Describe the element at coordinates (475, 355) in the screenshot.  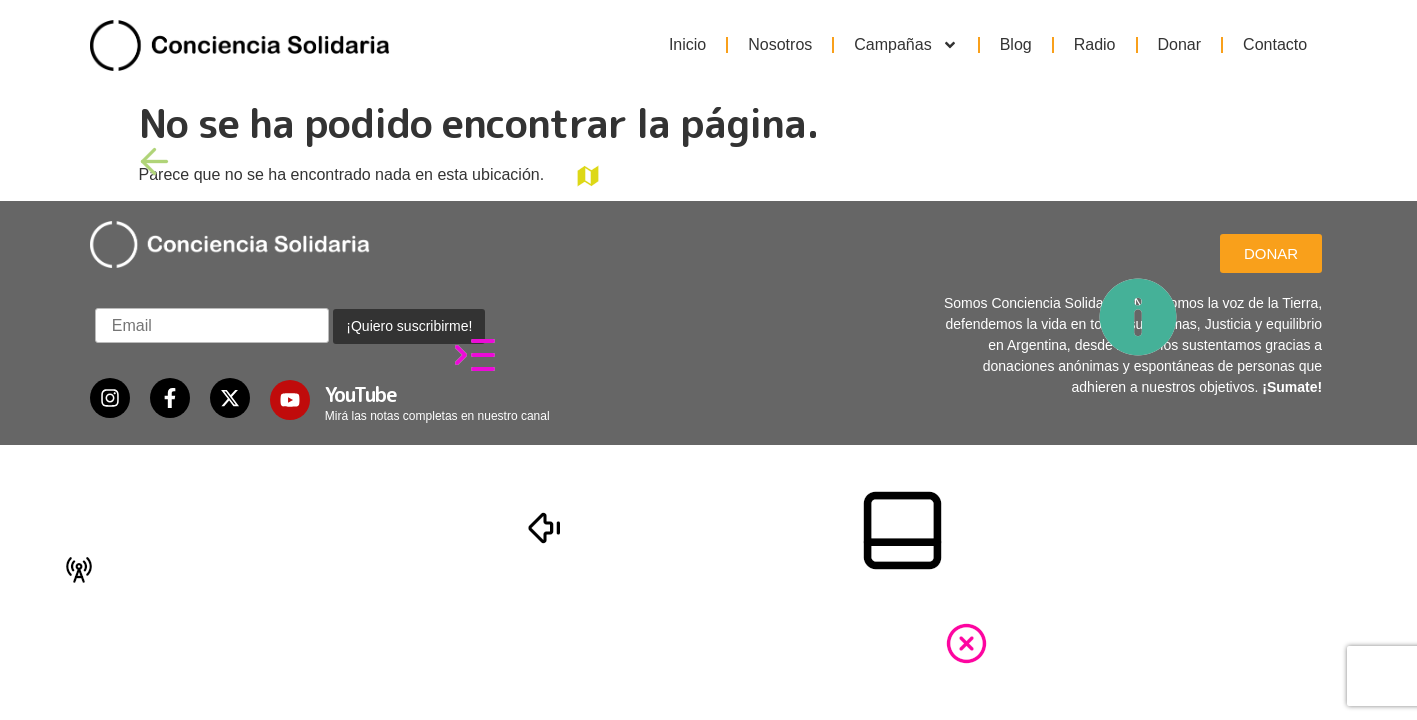
I see `increase list indentation` at that location.